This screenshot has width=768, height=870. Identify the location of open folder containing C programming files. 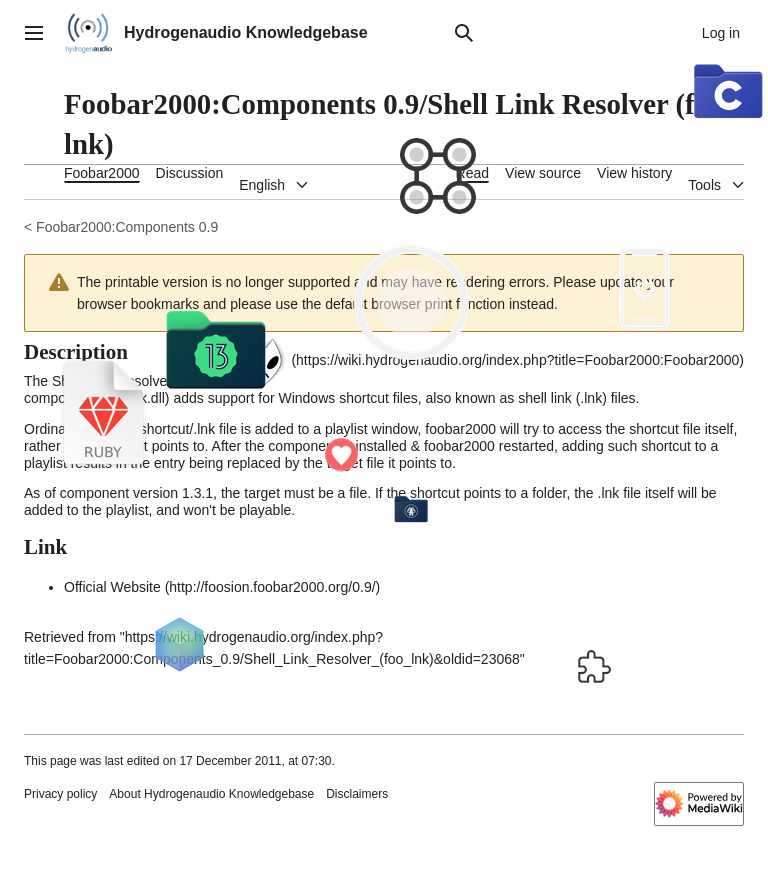
(728, 93).